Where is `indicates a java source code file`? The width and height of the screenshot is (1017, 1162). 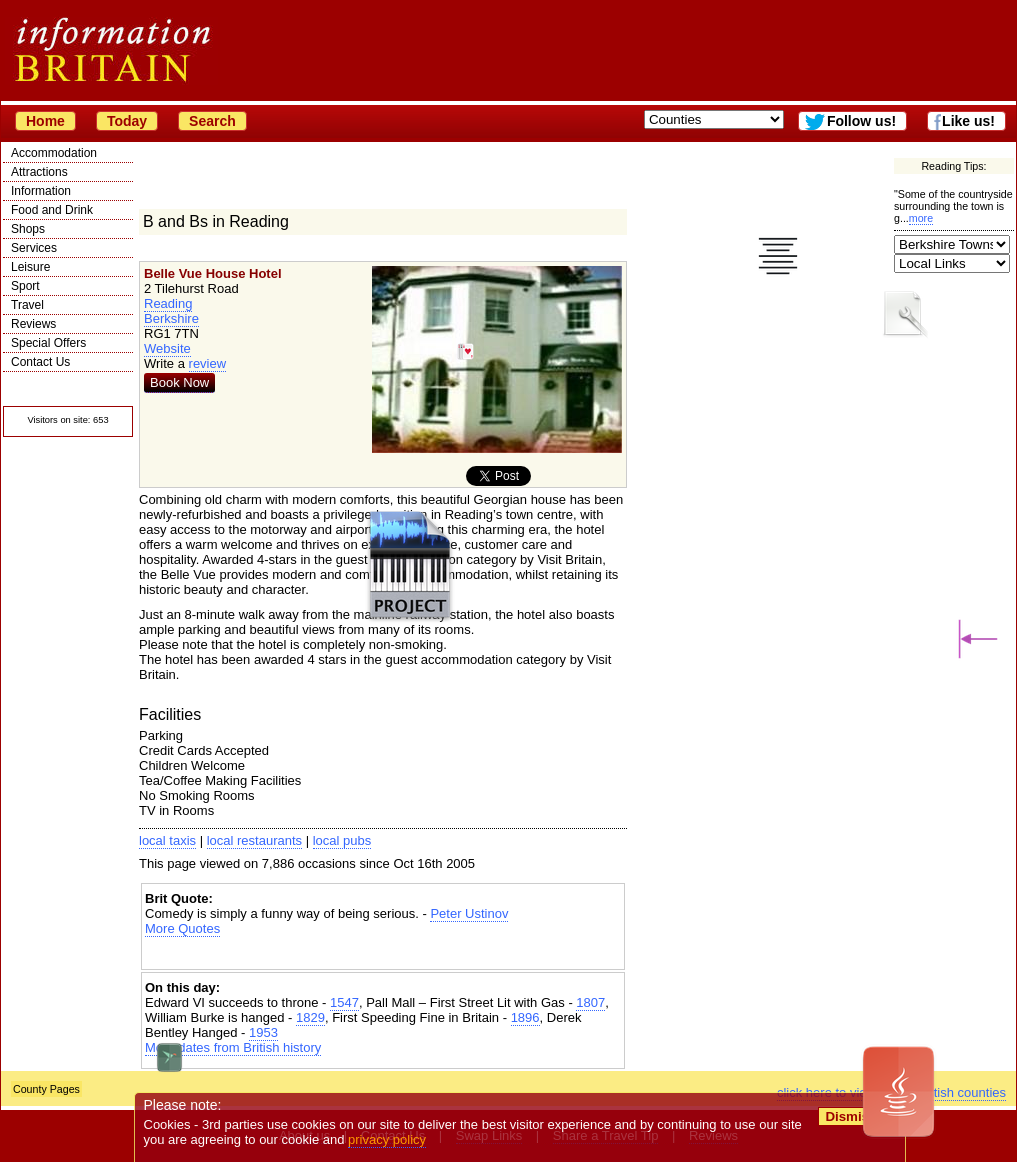 indicates a java source code file is located at coordinates (898, 1091).